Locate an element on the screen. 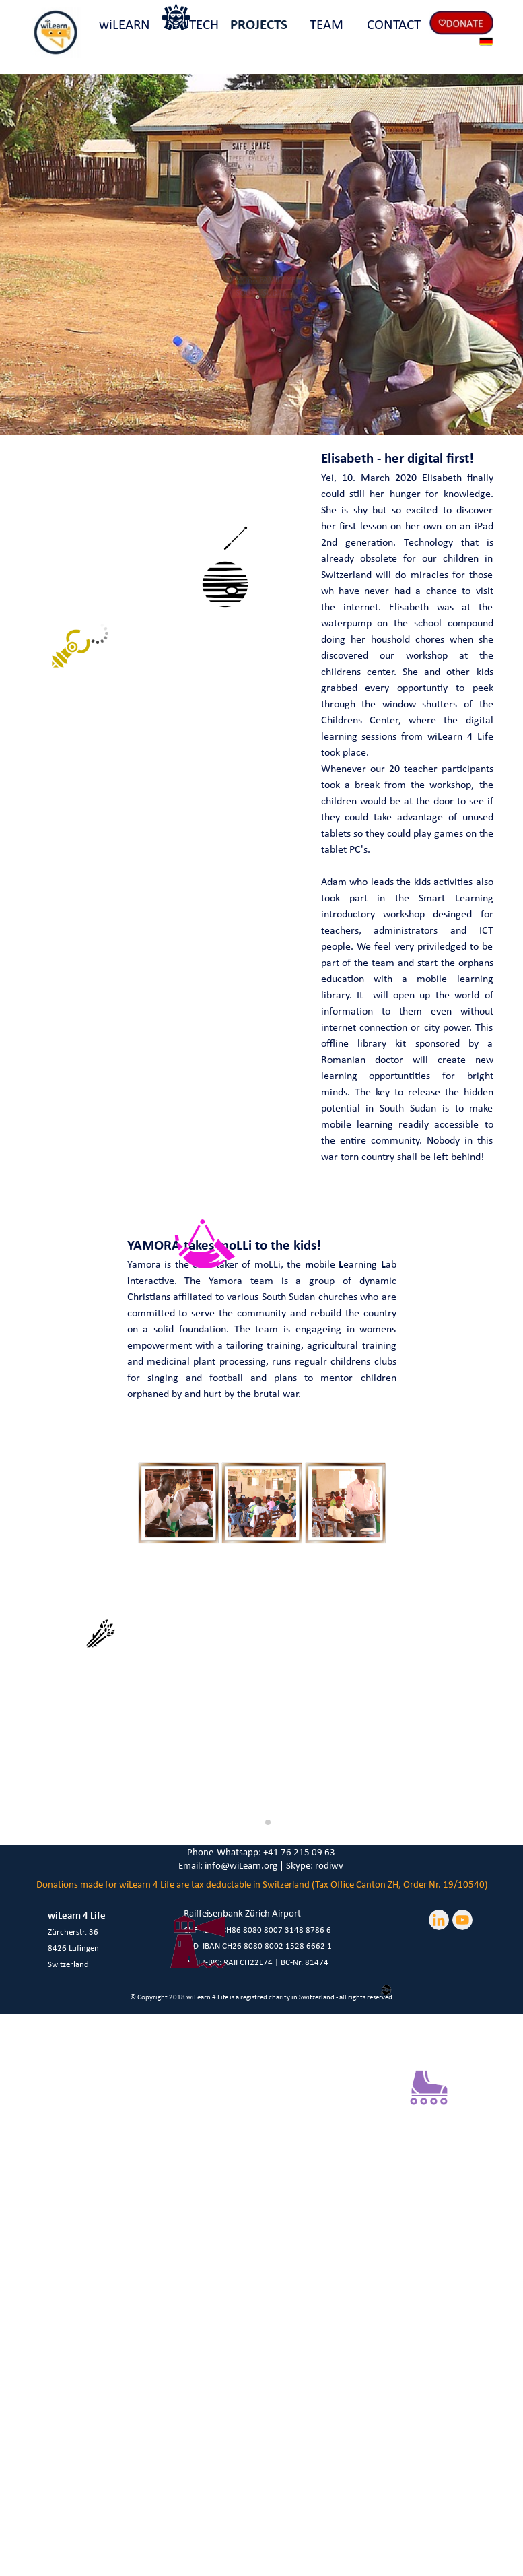 The height and width of the screenshot is (2576, 523). access roller skating or skating-related activities is located at coordinates (429, 2085).